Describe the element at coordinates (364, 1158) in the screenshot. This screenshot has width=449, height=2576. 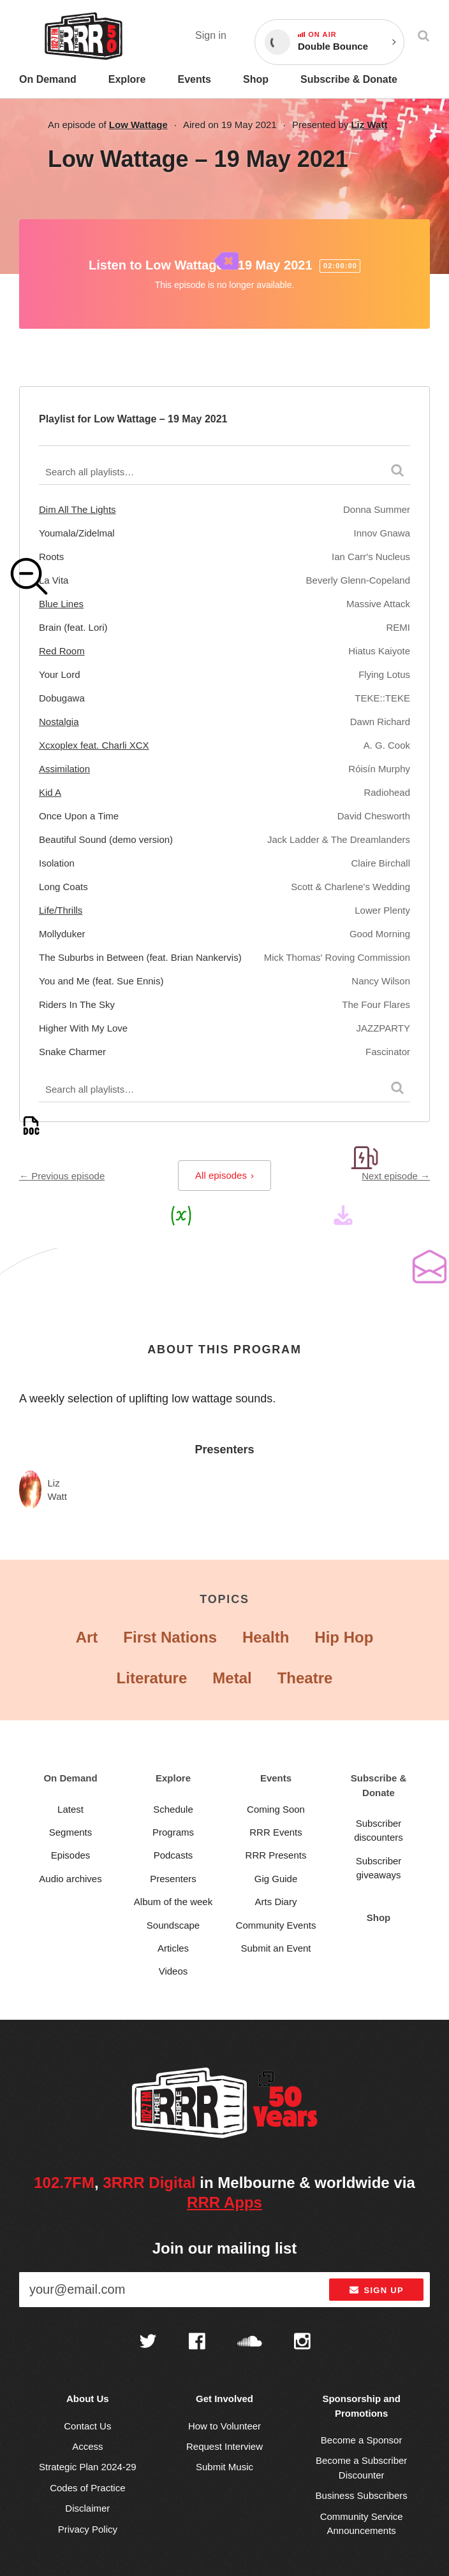
I see `find nearby electric vehicle charging stations` at that location.